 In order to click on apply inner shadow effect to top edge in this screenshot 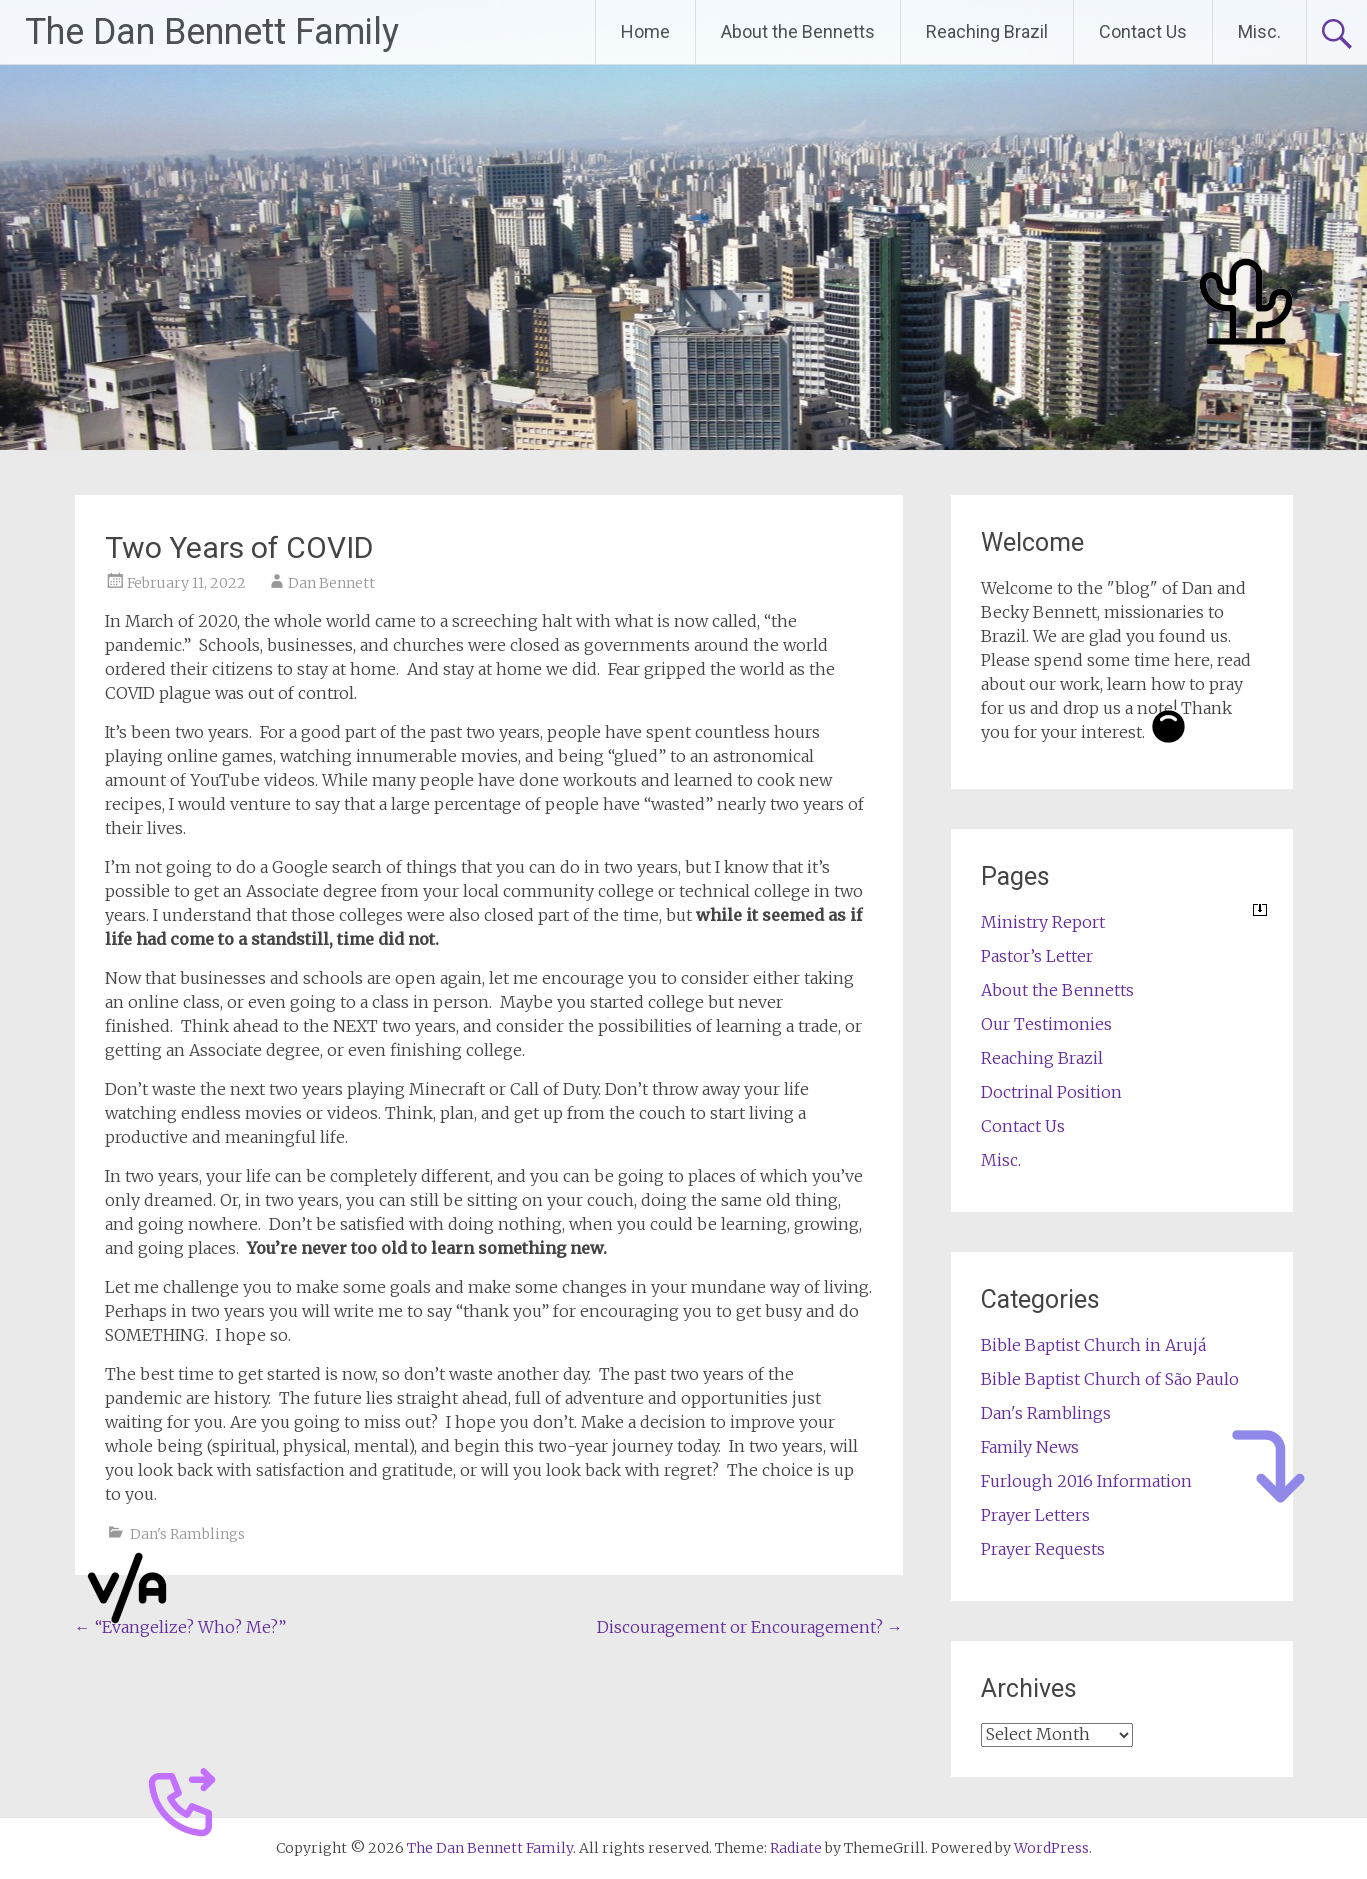, I will do `click(1168, 726)`.